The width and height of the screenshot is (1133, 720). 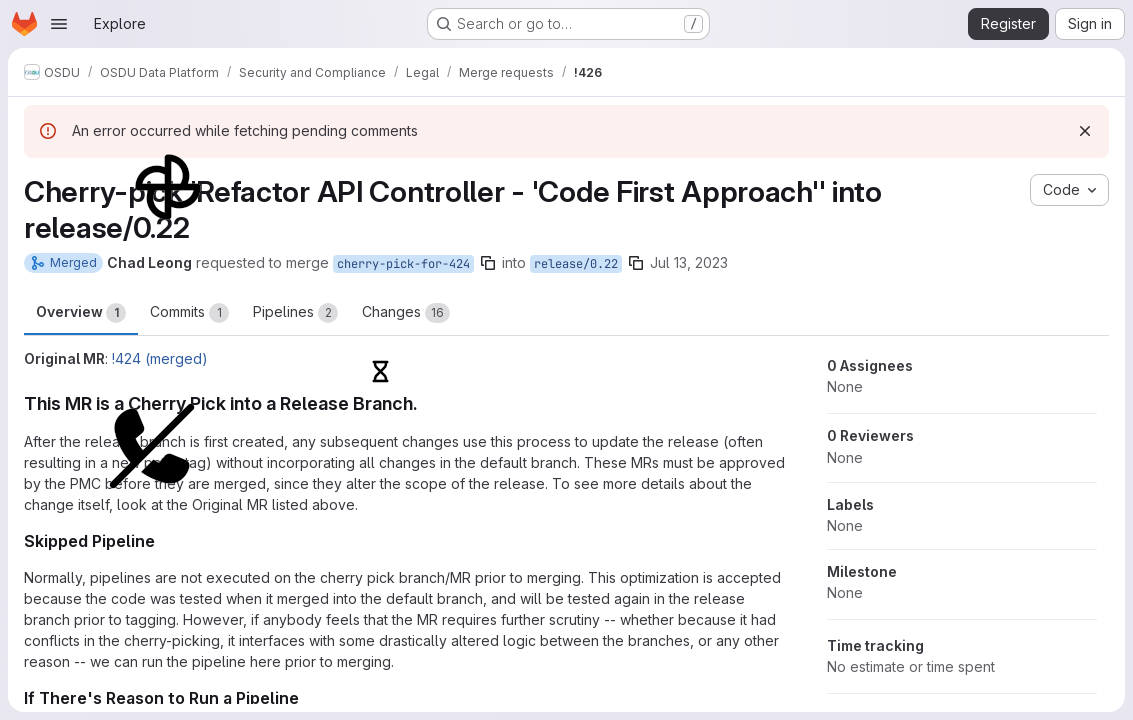 What do you see at coordinates (152, 446) in the screenshot?
I see `end or decline a phone call` at bounding box center [152, 446].